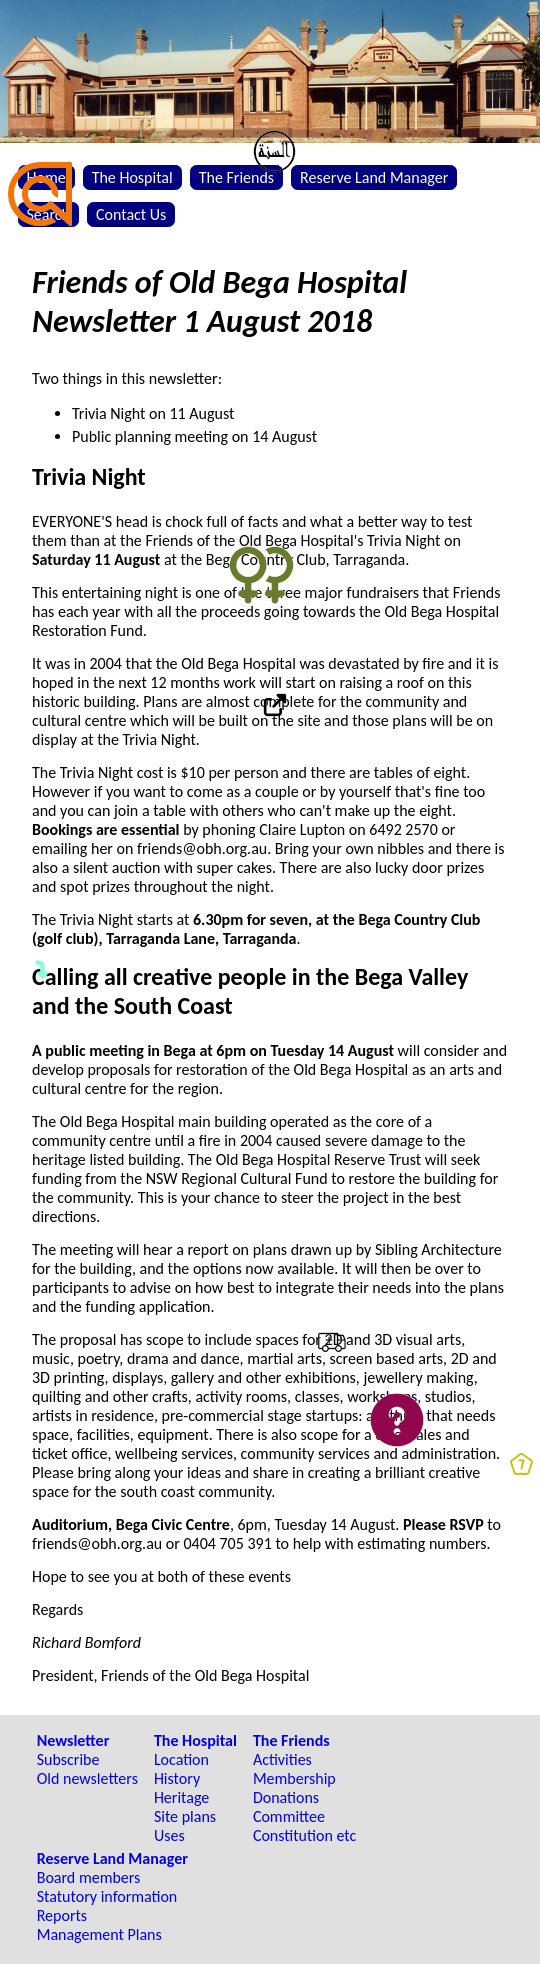 The width and height of the screenshot is (540, 1964). I want to click on access emergency medical services, so click(331, 1341).